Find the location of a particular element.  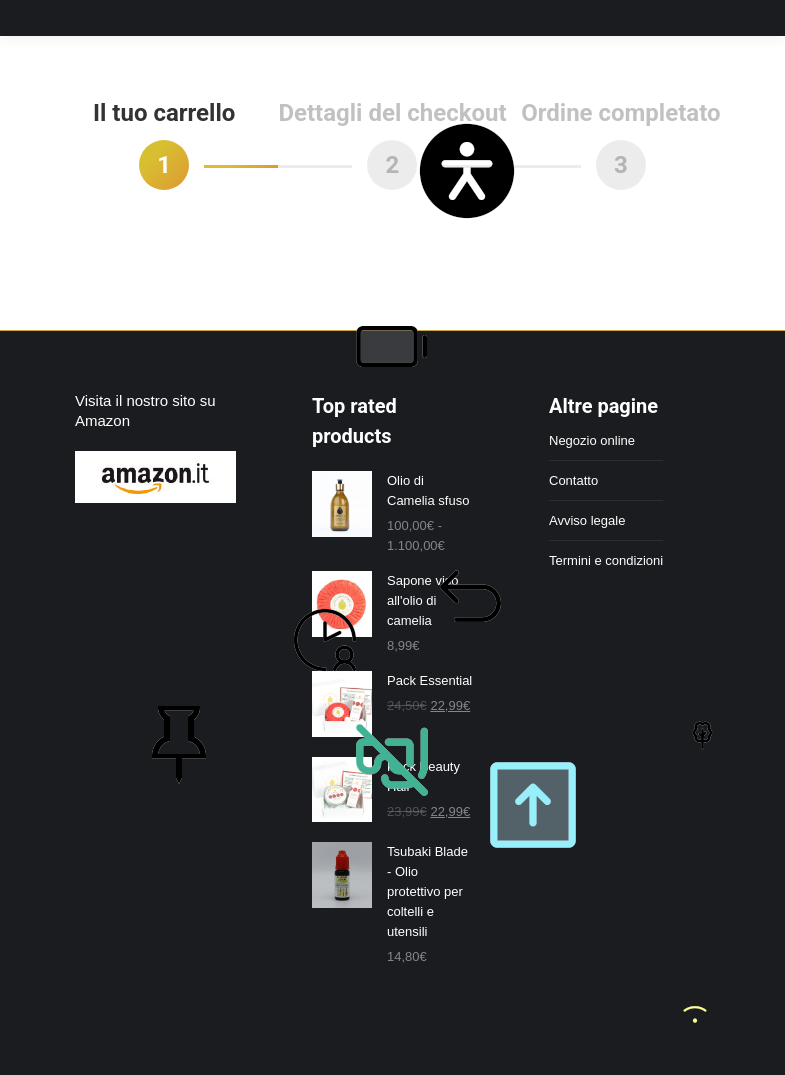

undo last action is located at coordinates (470, 598).